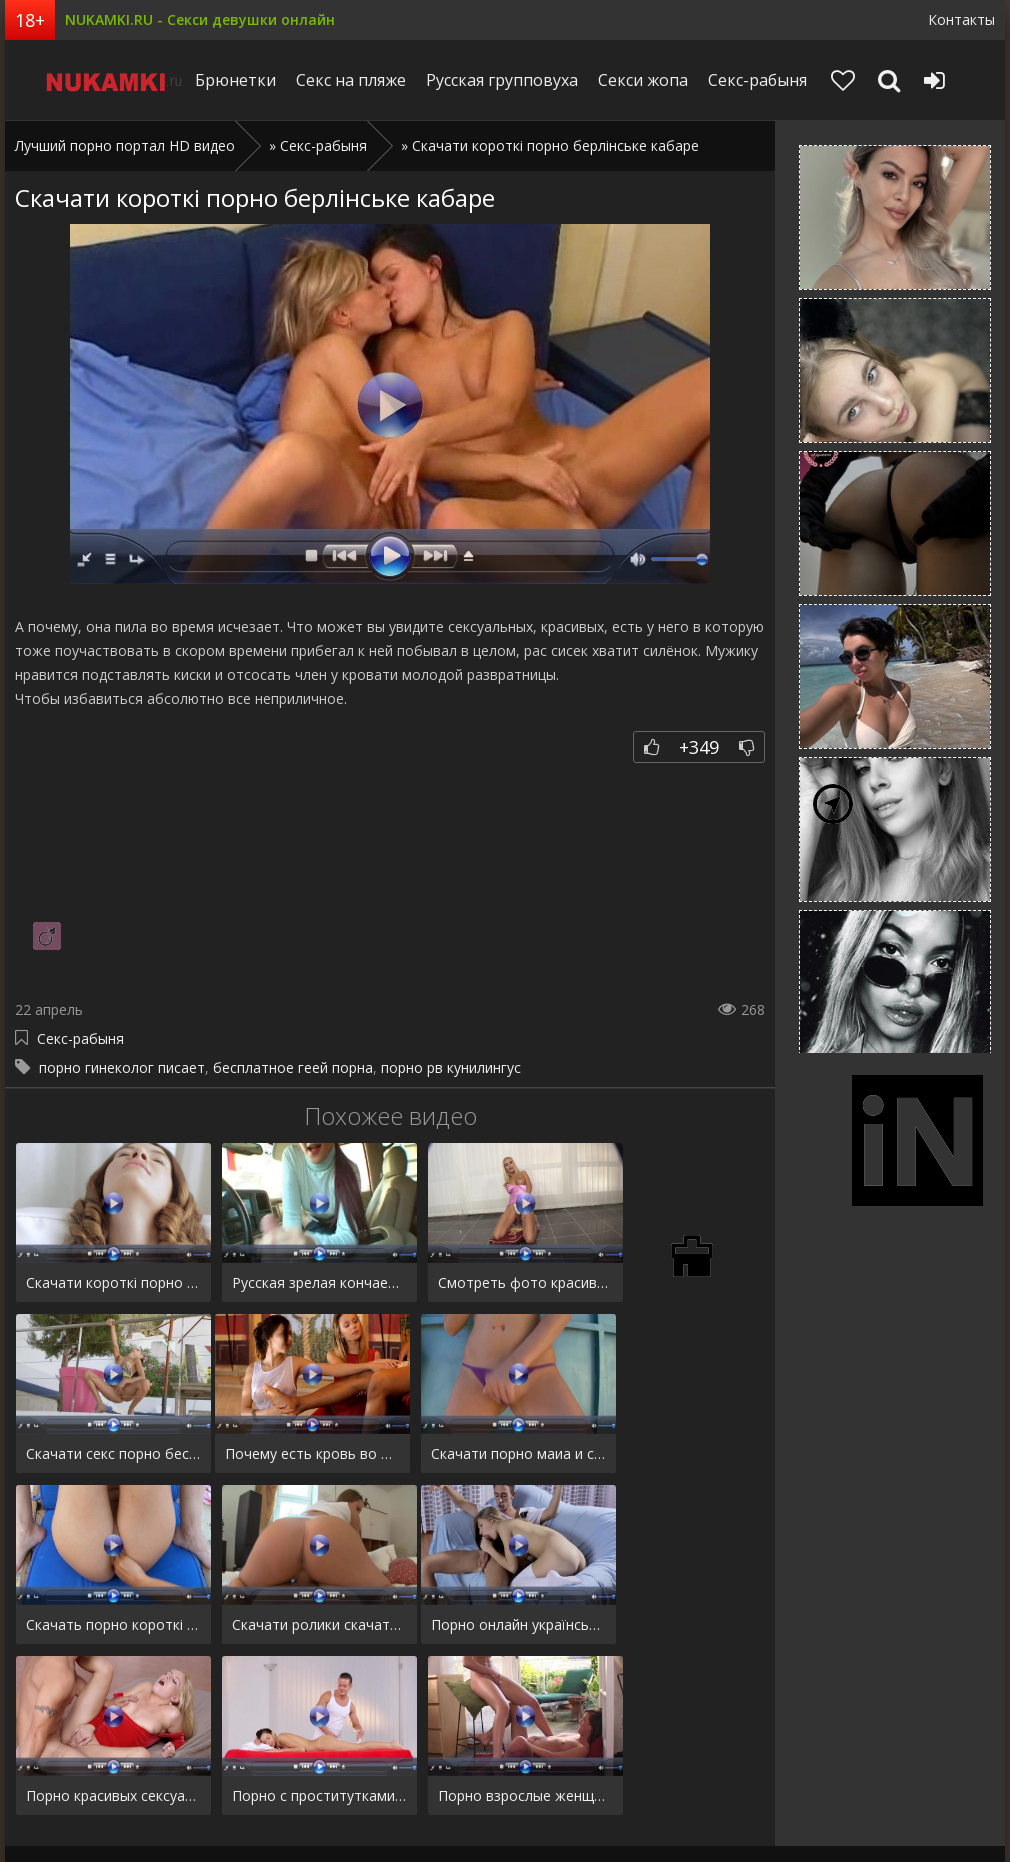  What do you see at coordinates (692, 1256) in the screenshot?
I see `access brush or painting tools` at bounding box center [692, 1256].